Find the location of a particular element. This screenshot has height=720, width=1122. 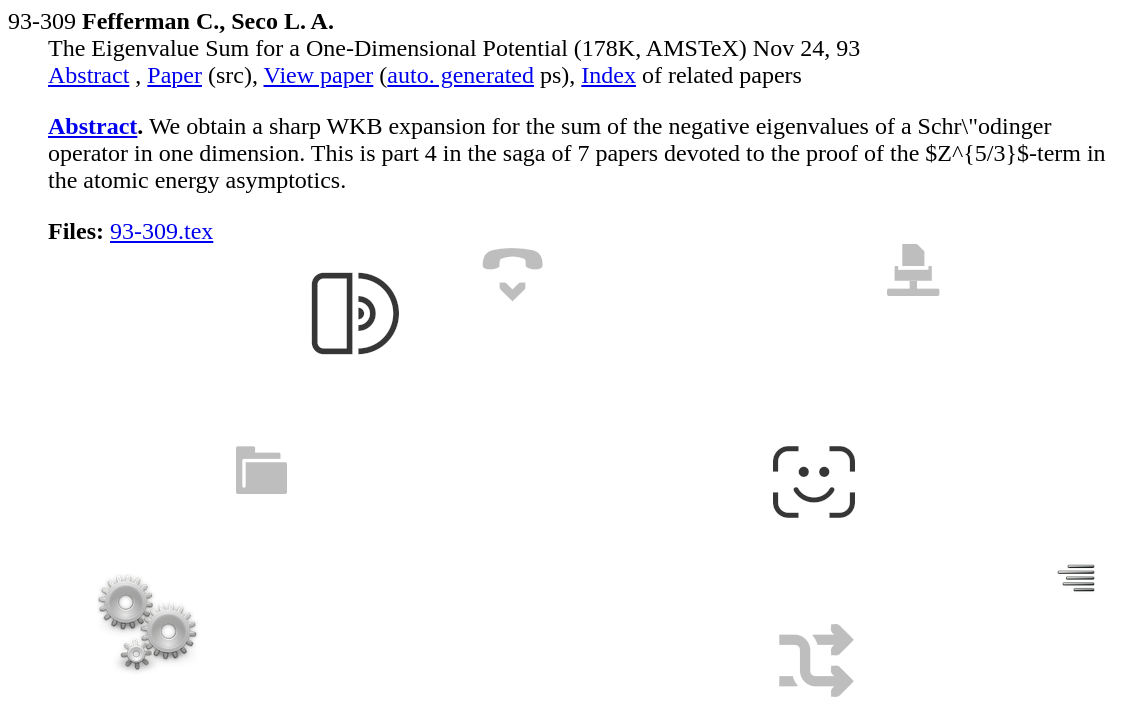

end or hang up a call is located at coordinates (512, 269).